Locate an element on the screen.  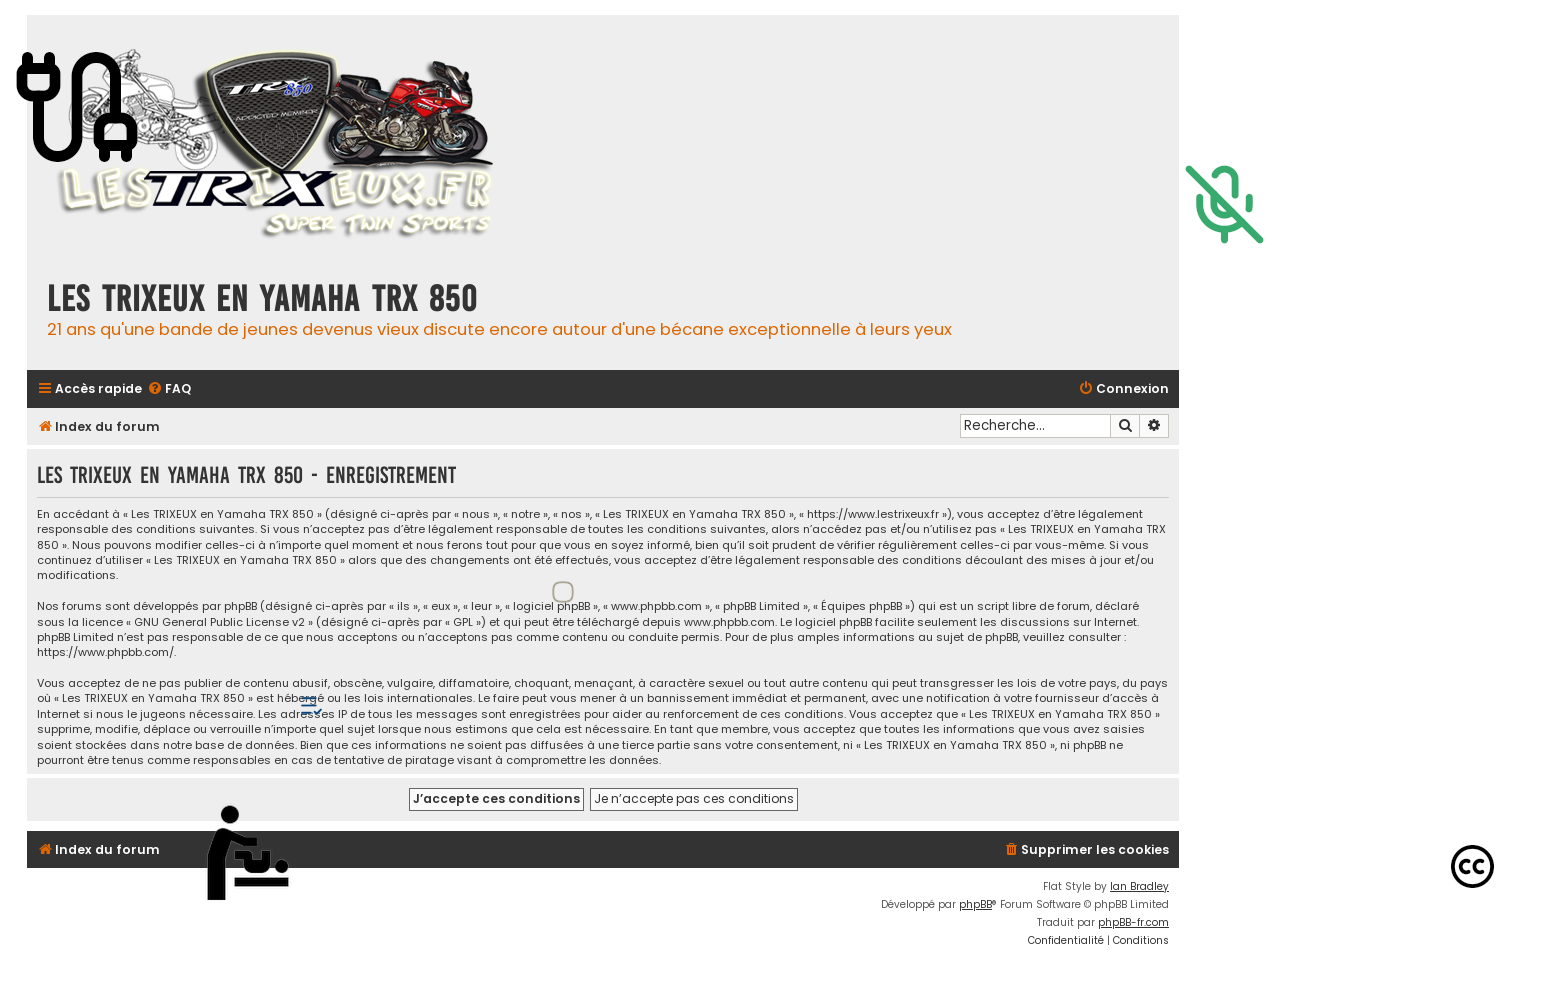
view completed tasks is located at coordinates (311, 705).